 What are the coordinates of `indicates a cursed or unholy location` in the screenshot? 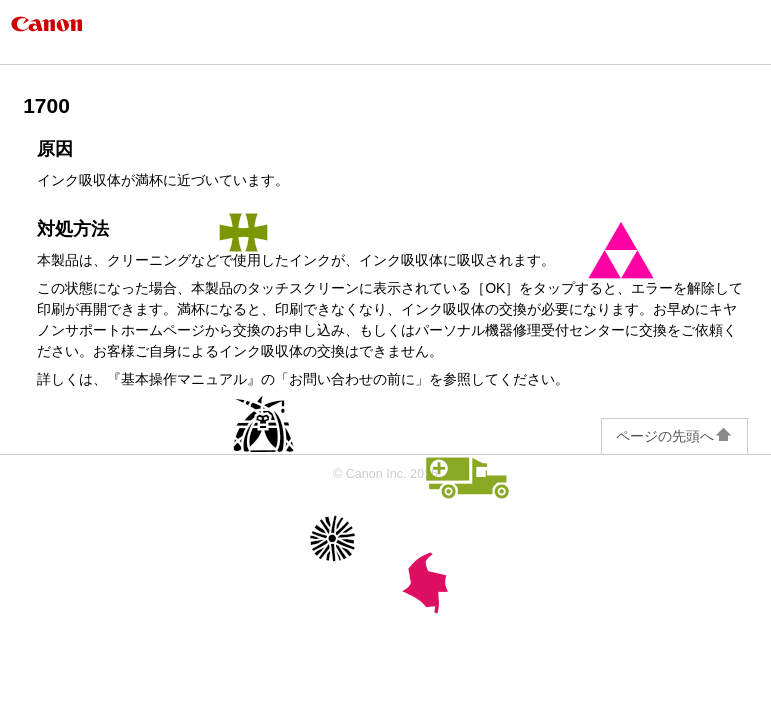 It's located at (243, 232).